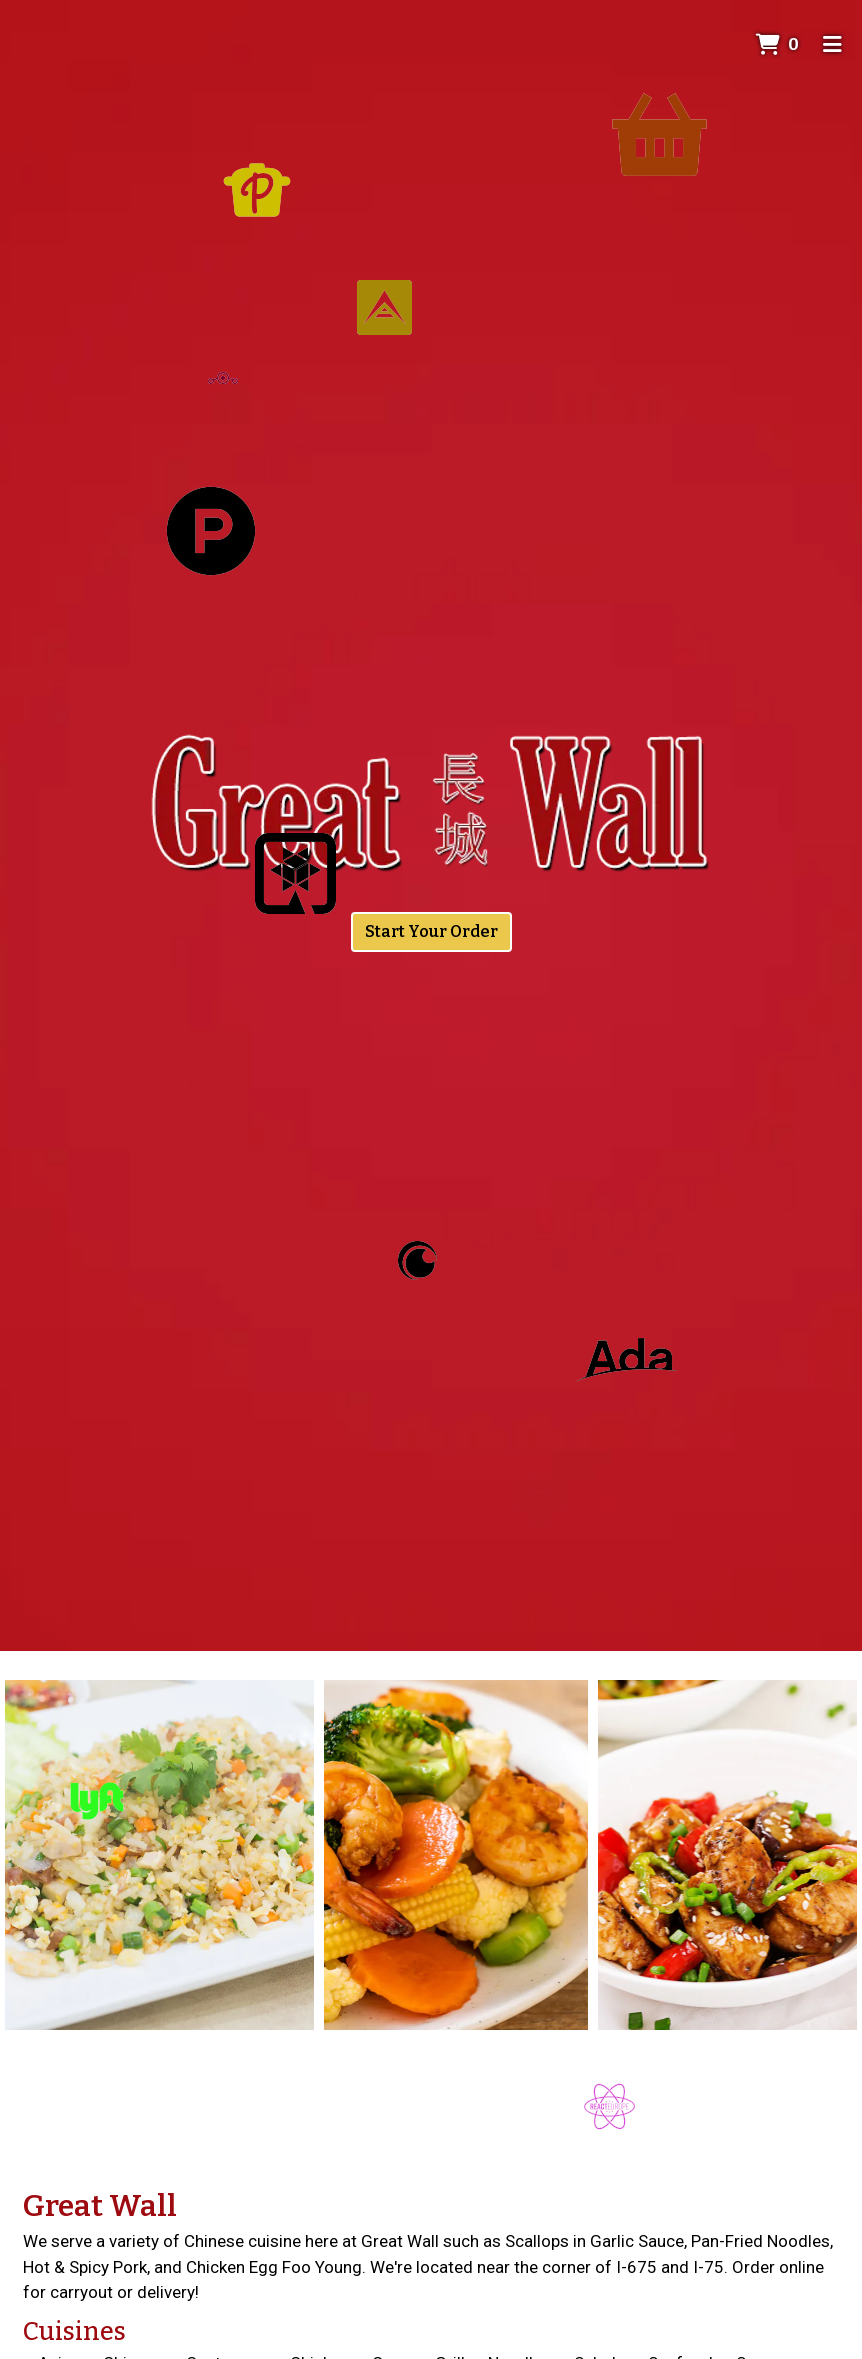 This screenshot has height=2359, width=862. What do you see at coordinates (626, 1360) in the screenshot?
I see `ada company logo` at bounding box center [626, 1360].